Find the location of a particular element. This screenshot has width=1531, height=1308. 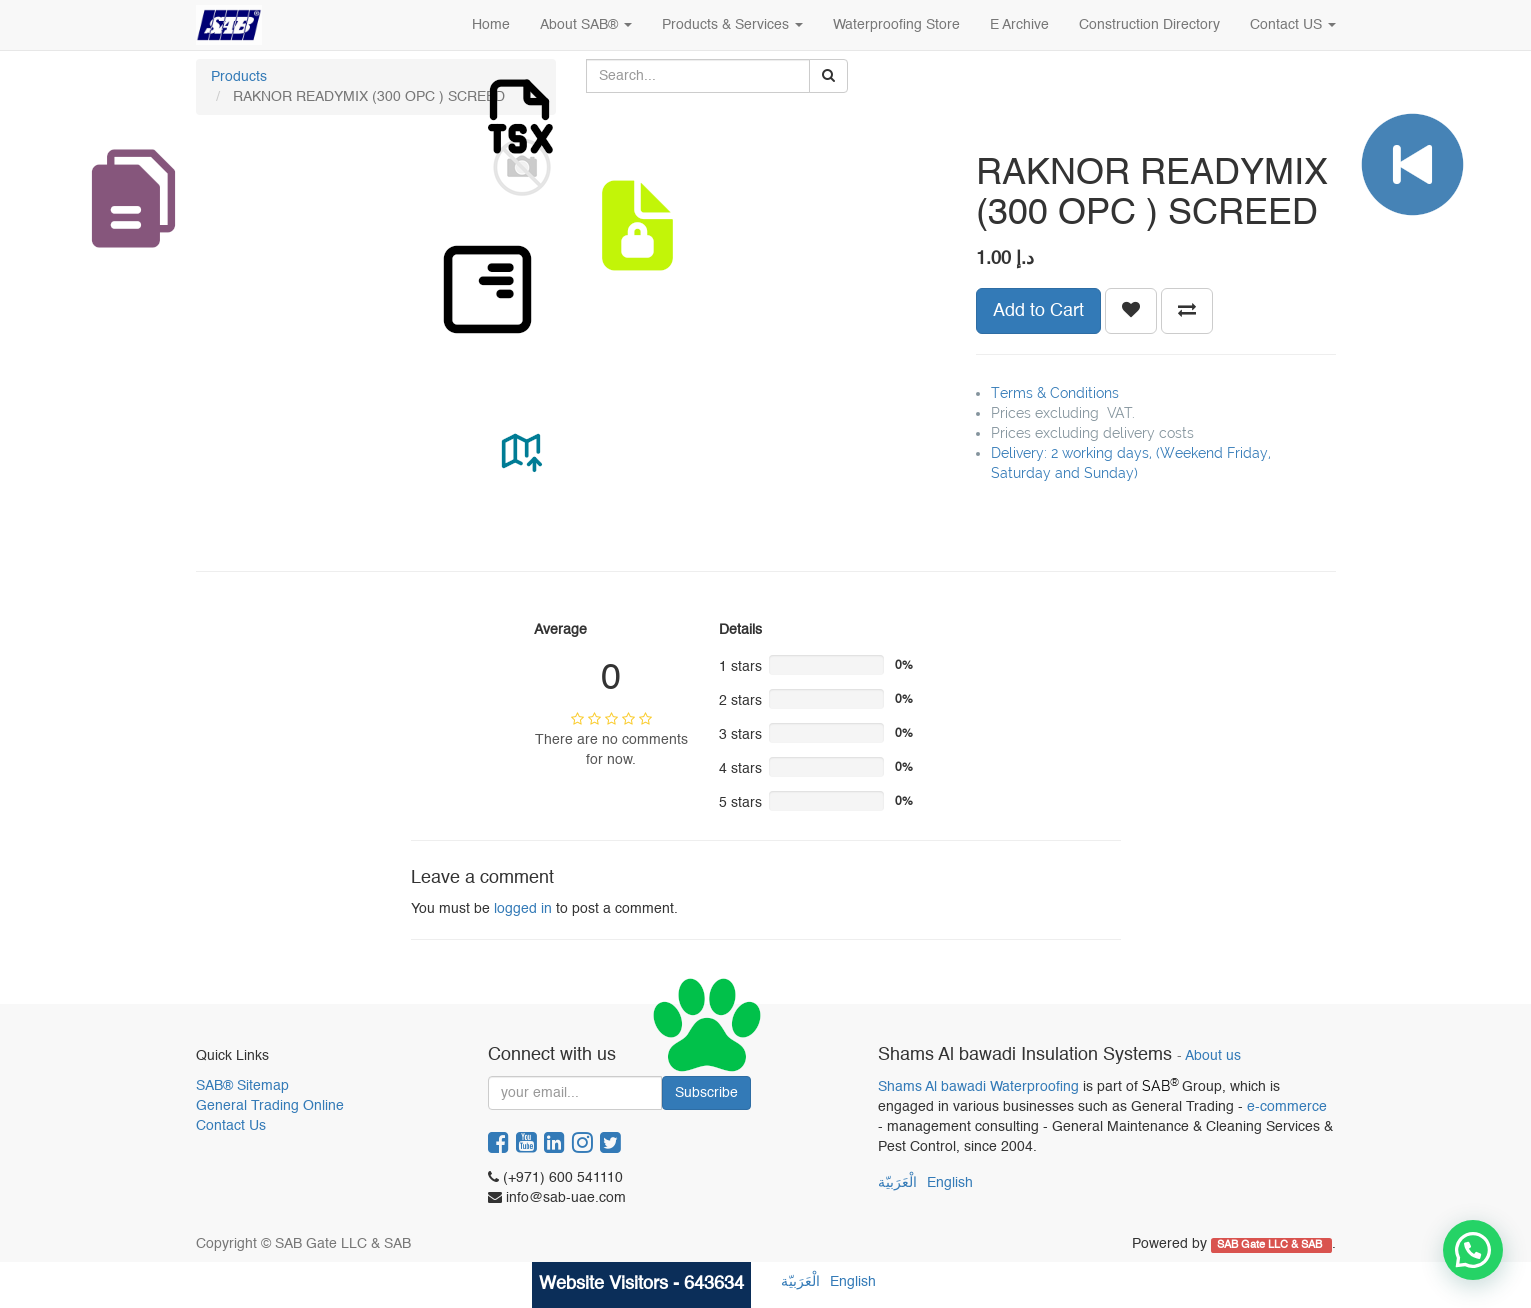

access pet-related features or settings is located at coordinates (707, 1025).